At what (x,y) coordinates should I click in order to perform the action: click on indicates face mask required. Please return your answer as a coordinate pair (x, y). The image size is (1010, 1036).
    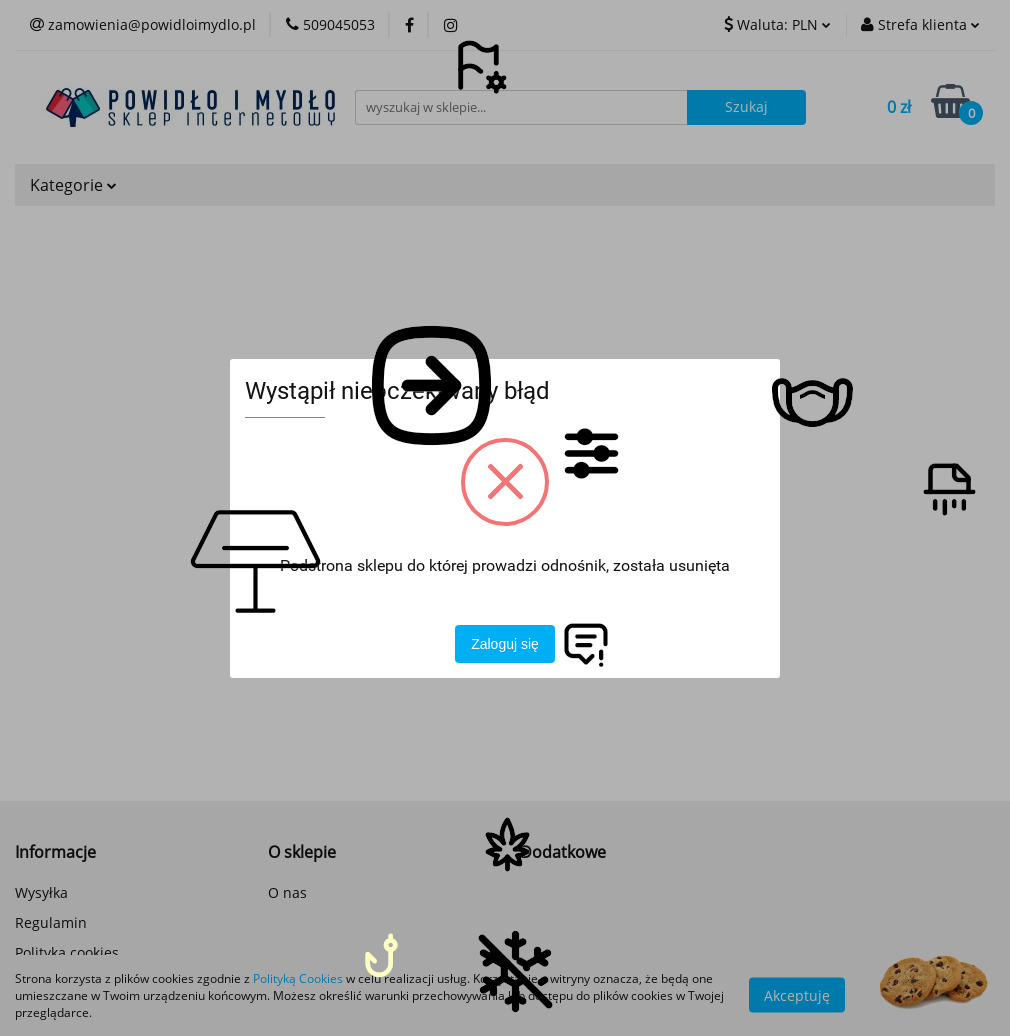
    Looking at the image, I should click on (812, 402).